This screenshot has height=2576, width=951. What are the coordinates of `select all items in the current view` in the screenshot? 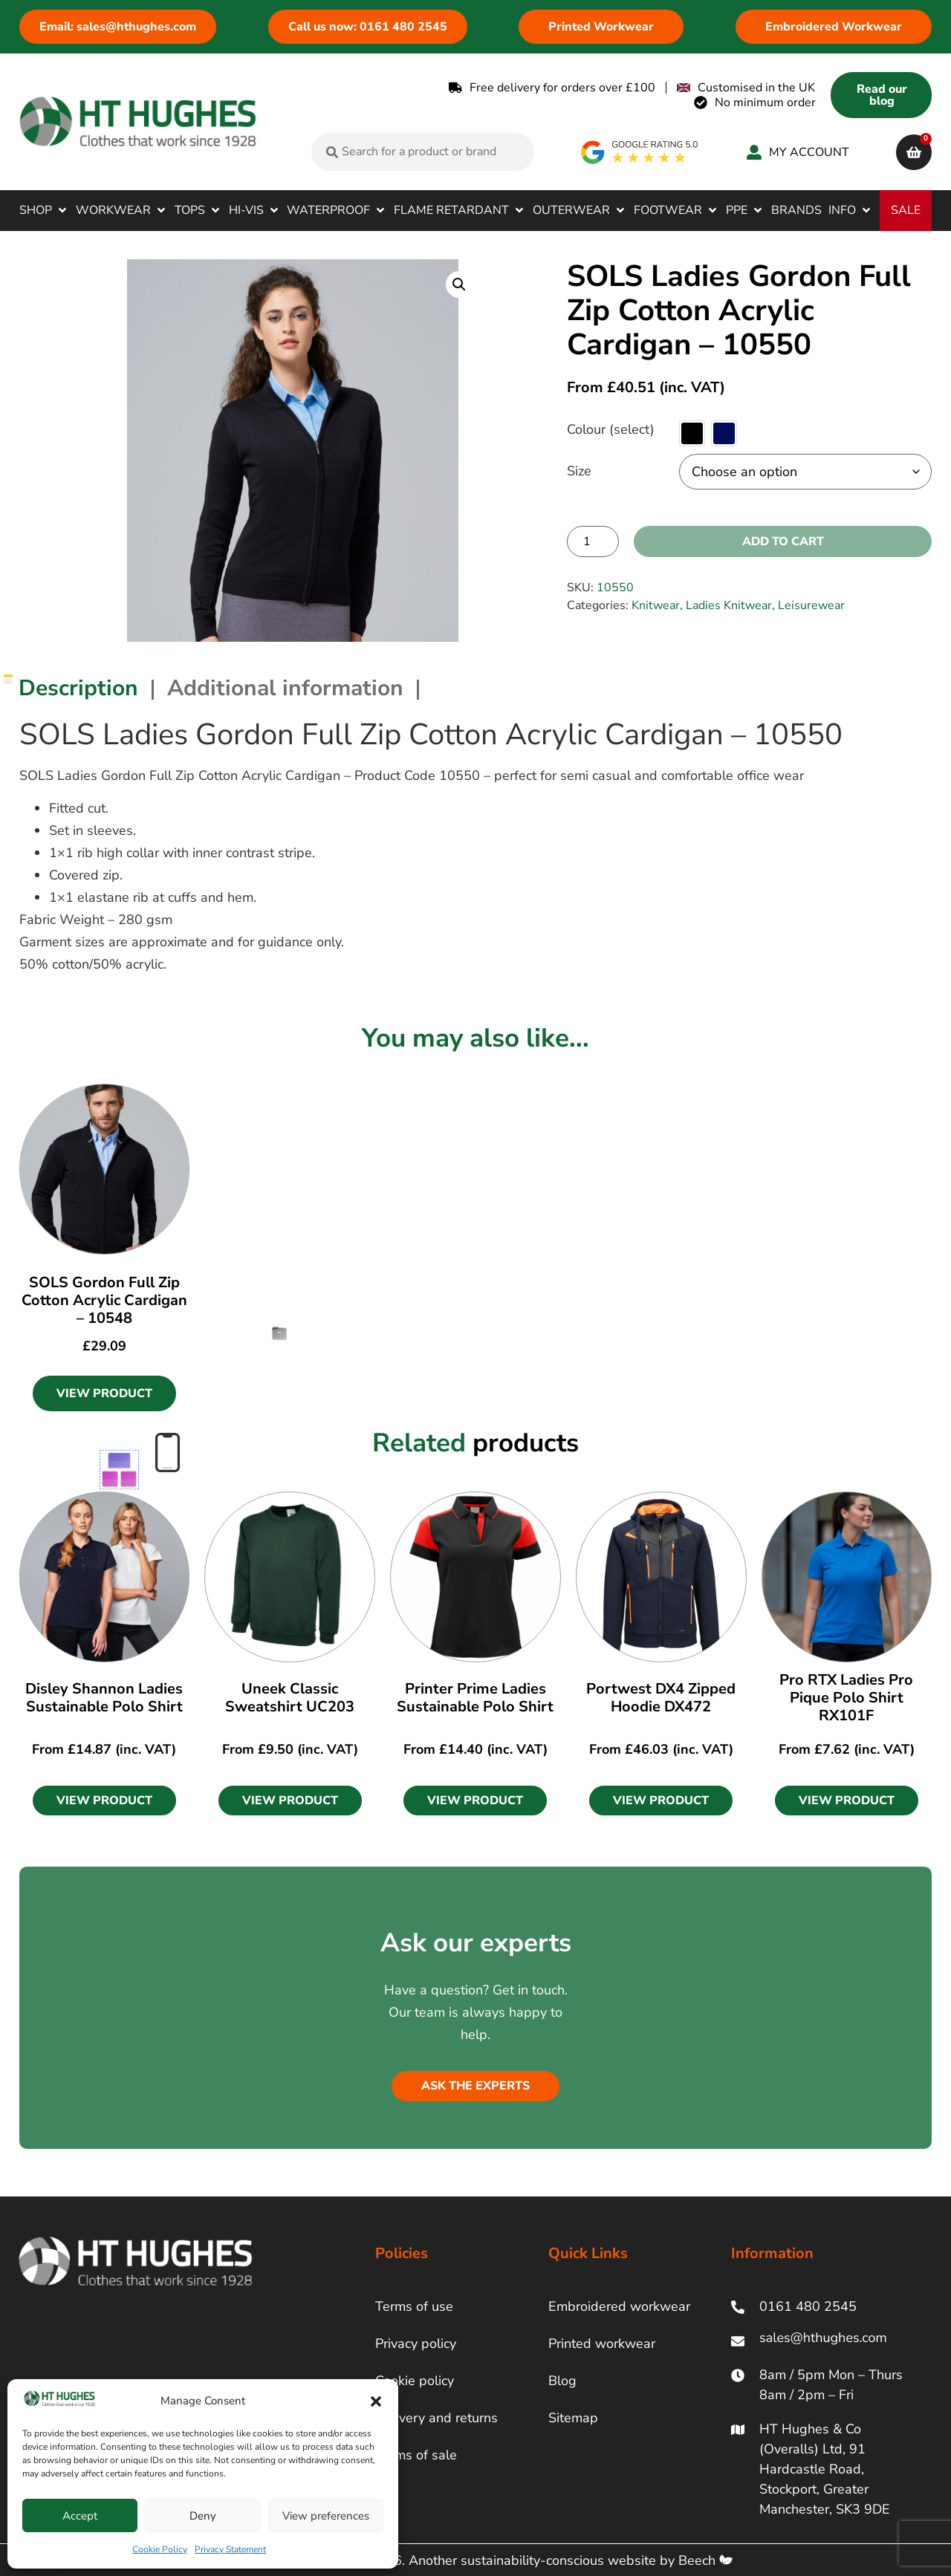 It's located at (119, 1469).